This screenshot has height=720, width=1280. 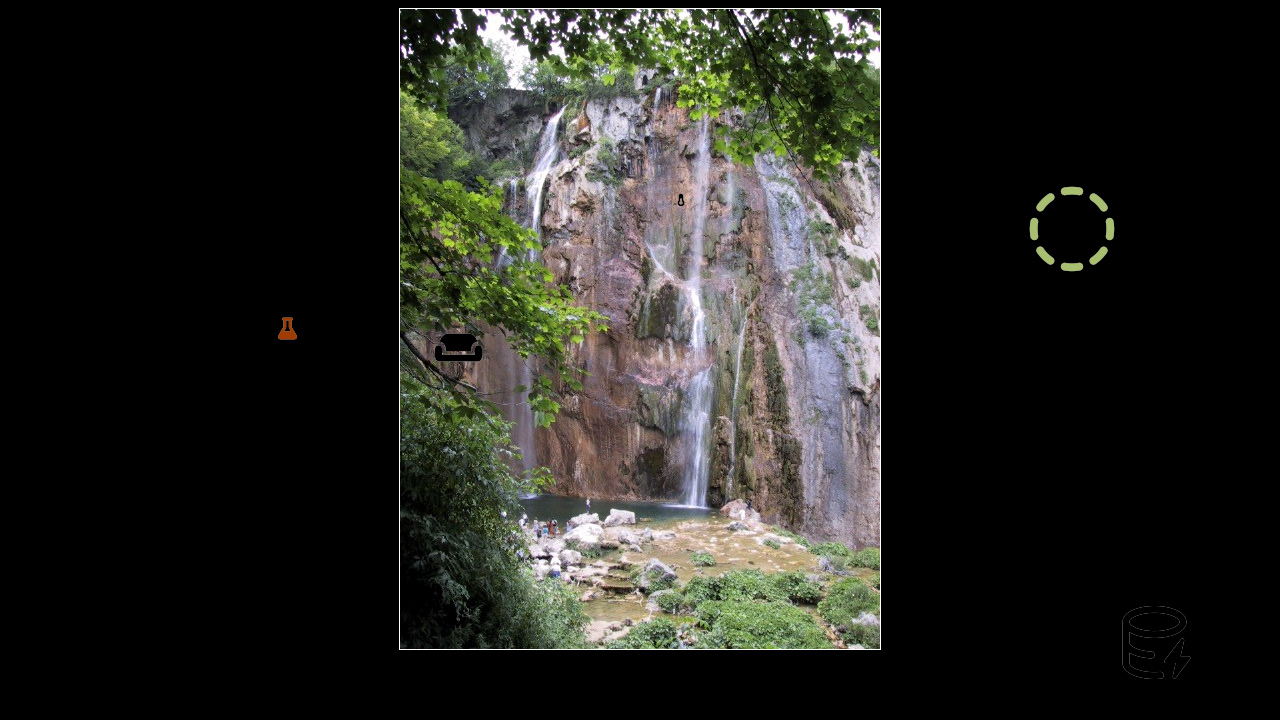 What do you see at coordinates (287, 328) in the screenshot?
I see `access science or laboratory features` at bounding box center [287, 328].